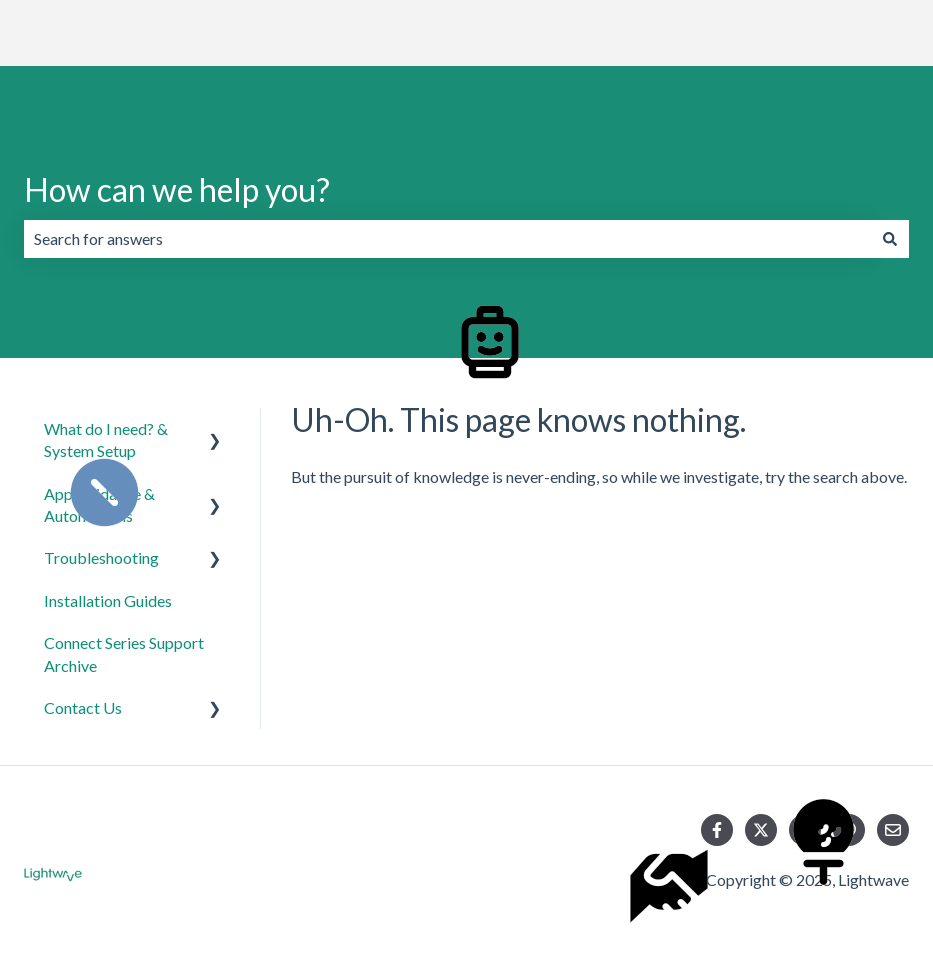 The width and height of the screenshot is (933, 962). What do you see at coordinates (669, 884) in the screenshot?
I see `access help or support resources` at bounding box center [669, 884].